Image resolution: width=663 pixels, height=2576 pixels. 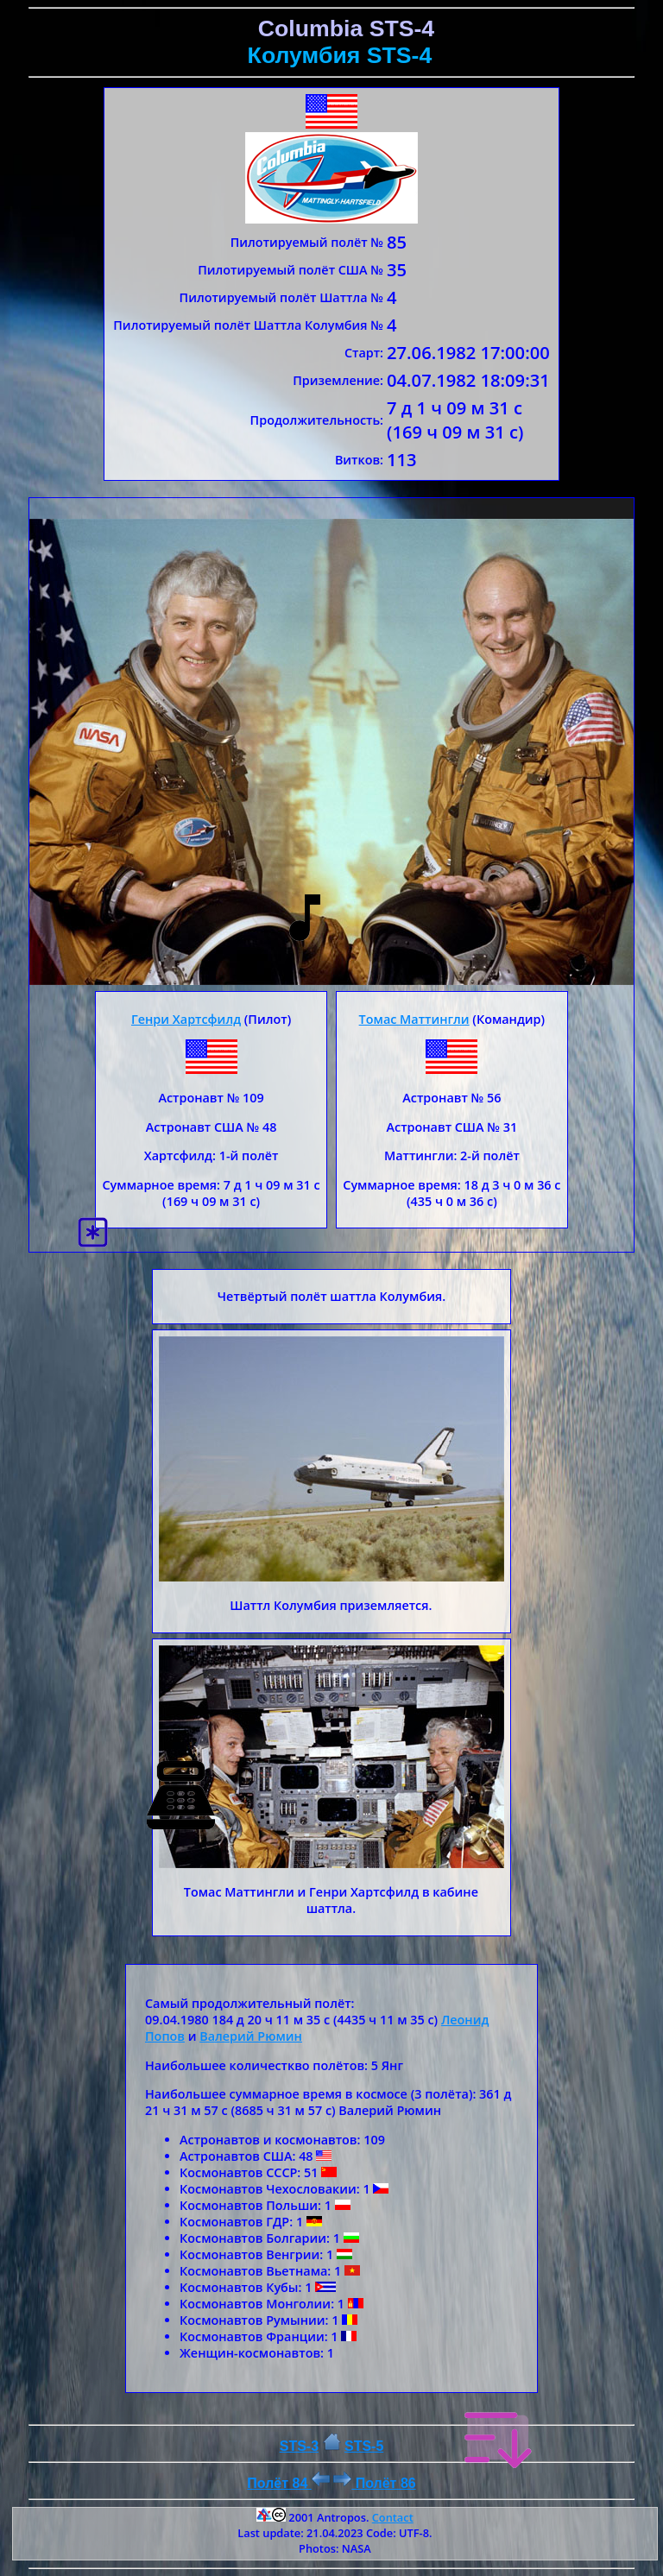 What do you see at coordinates (180, 1795) in the screenshot?
I see `access point of sale or checkout system` at bounding box center [180, 1795].